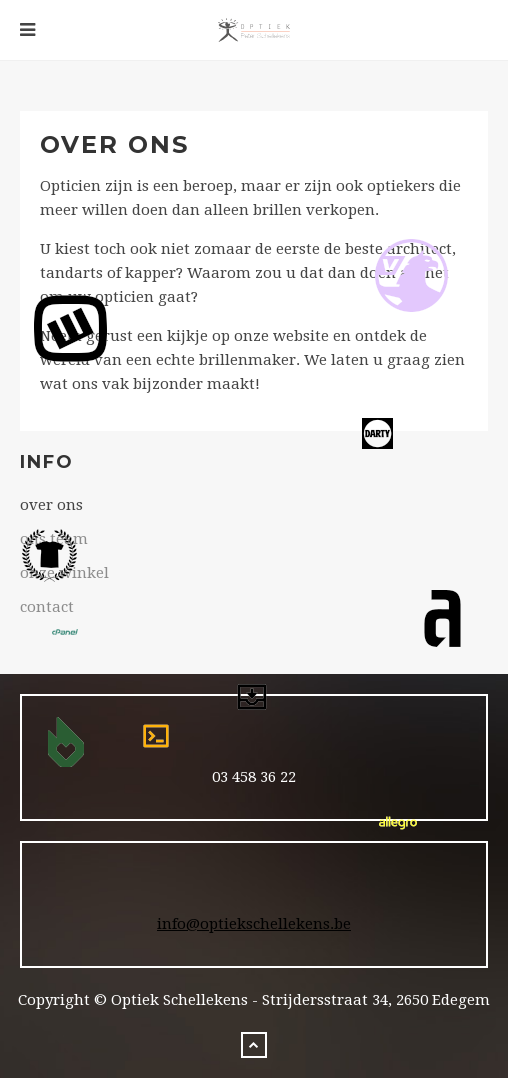  What do you see at coordinates (49, 555) in the screenshot?
I see `visit teepublic store or website` at bounding box center [49, 555].